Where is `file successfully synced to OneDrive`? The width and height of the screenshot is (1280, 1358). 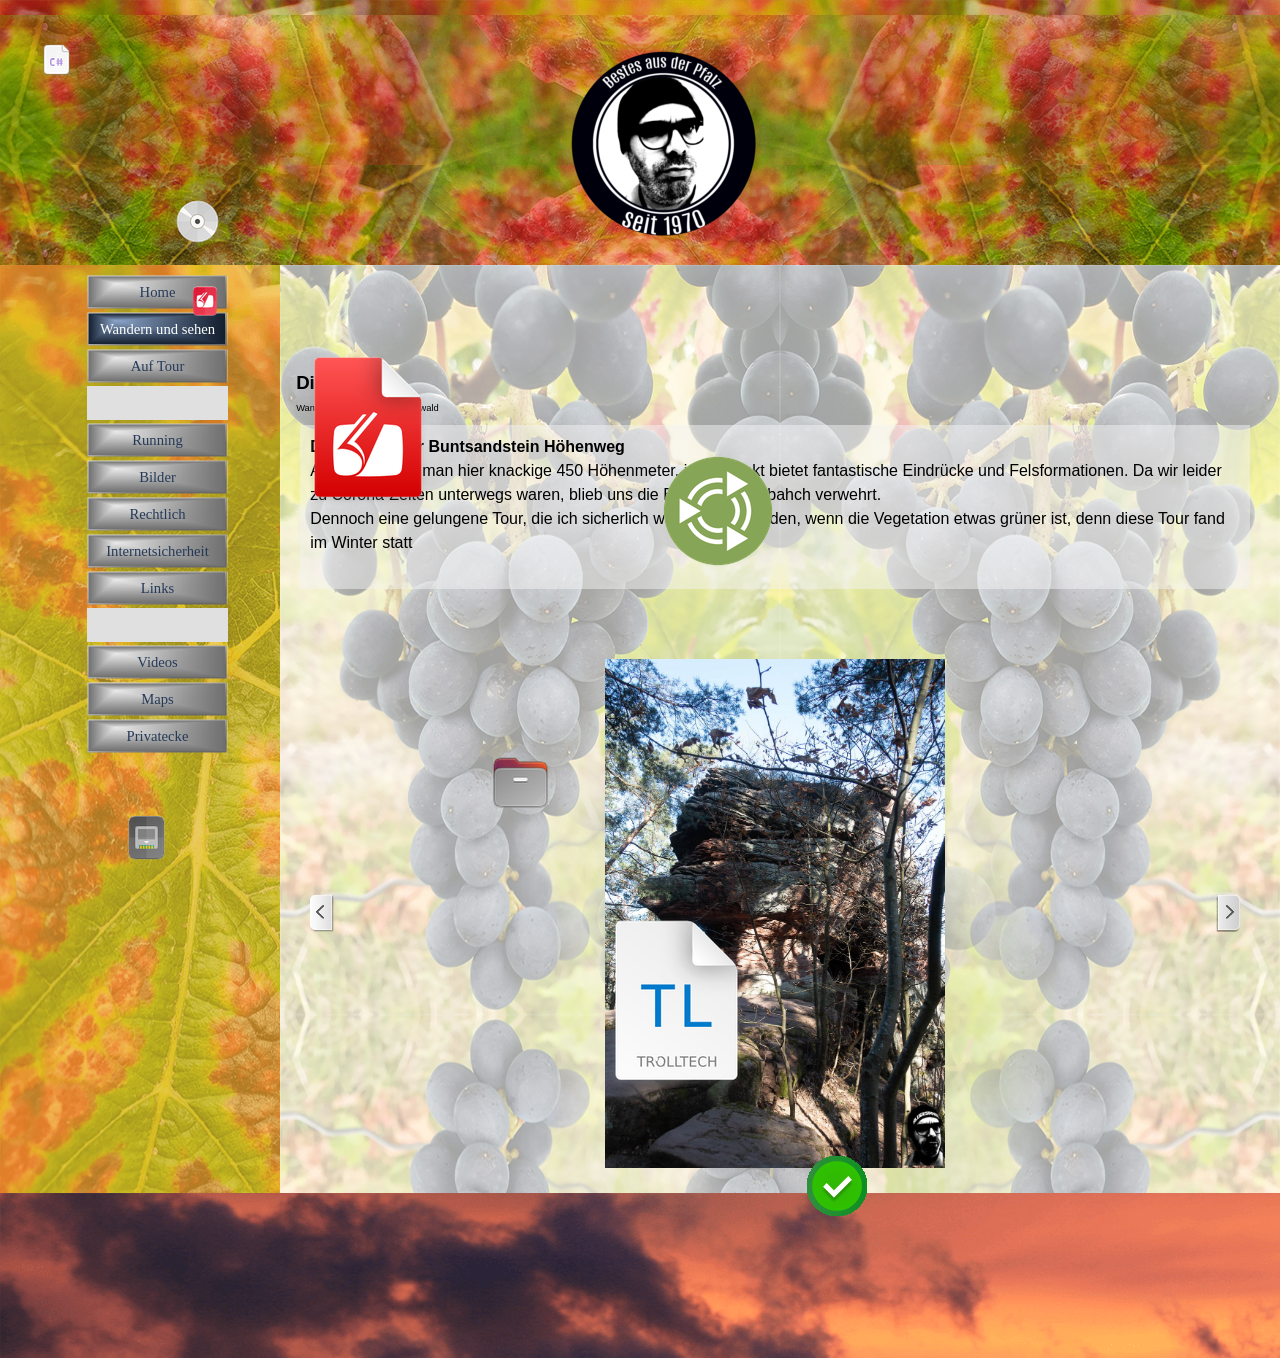
file successfully synced to OneDrive is located at coordinates (837, 1186).